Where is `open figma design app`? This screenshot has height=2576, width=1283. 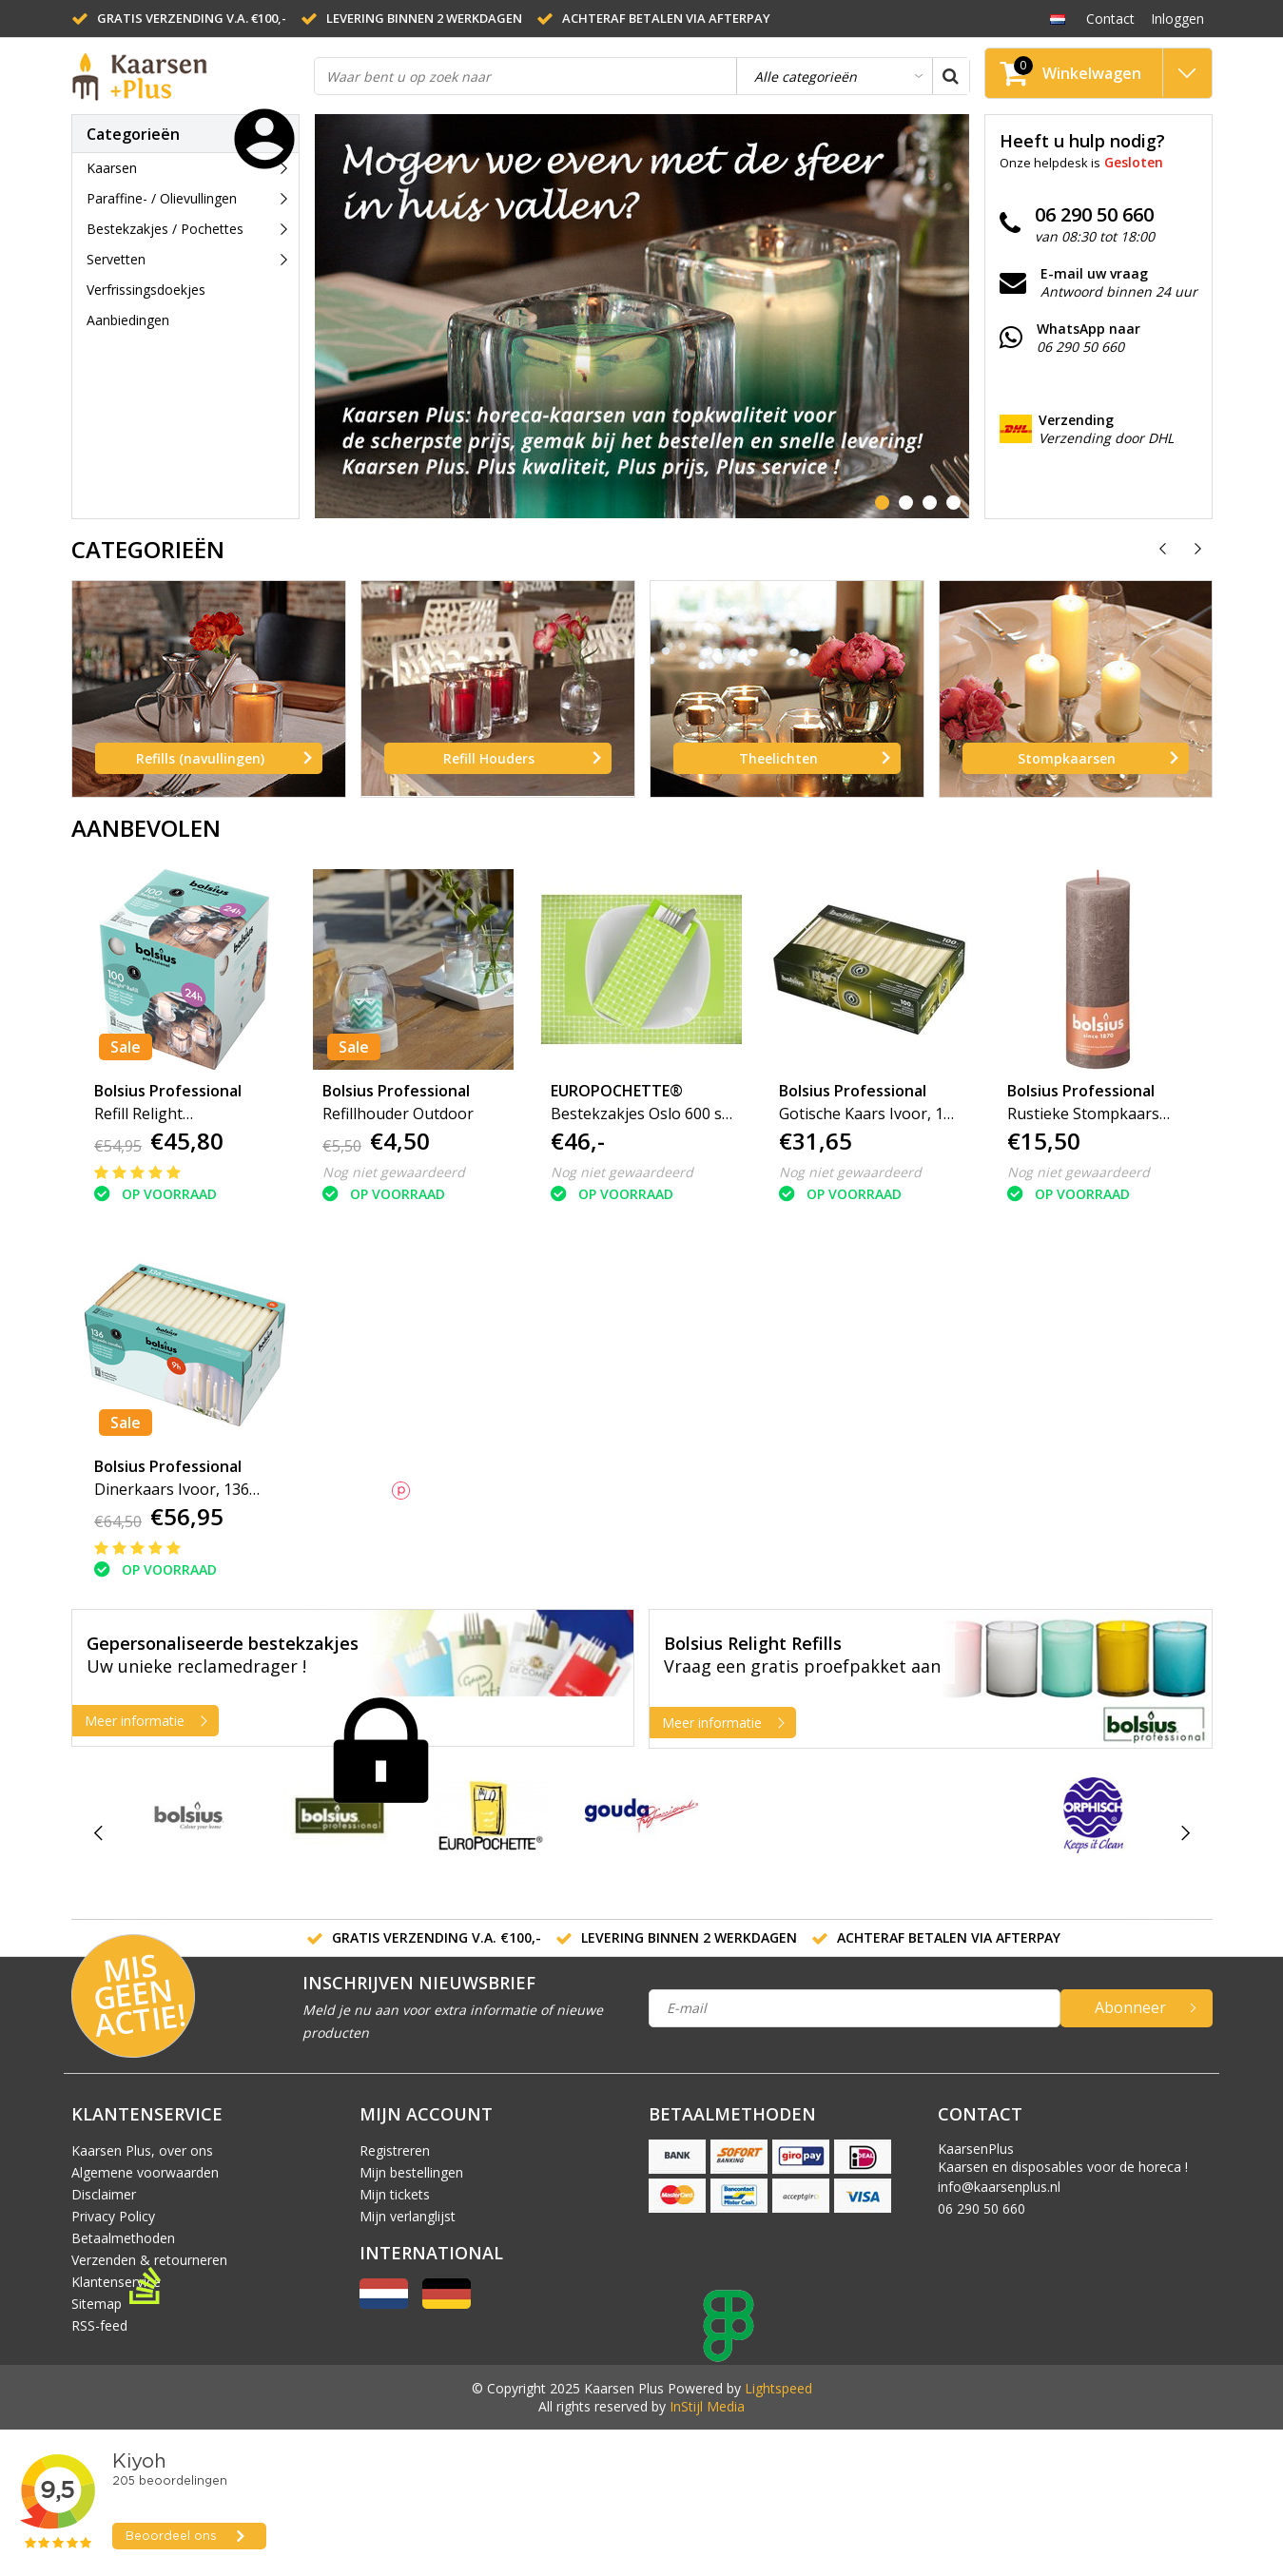 open figma design app is located at coordinates (729, 2326).